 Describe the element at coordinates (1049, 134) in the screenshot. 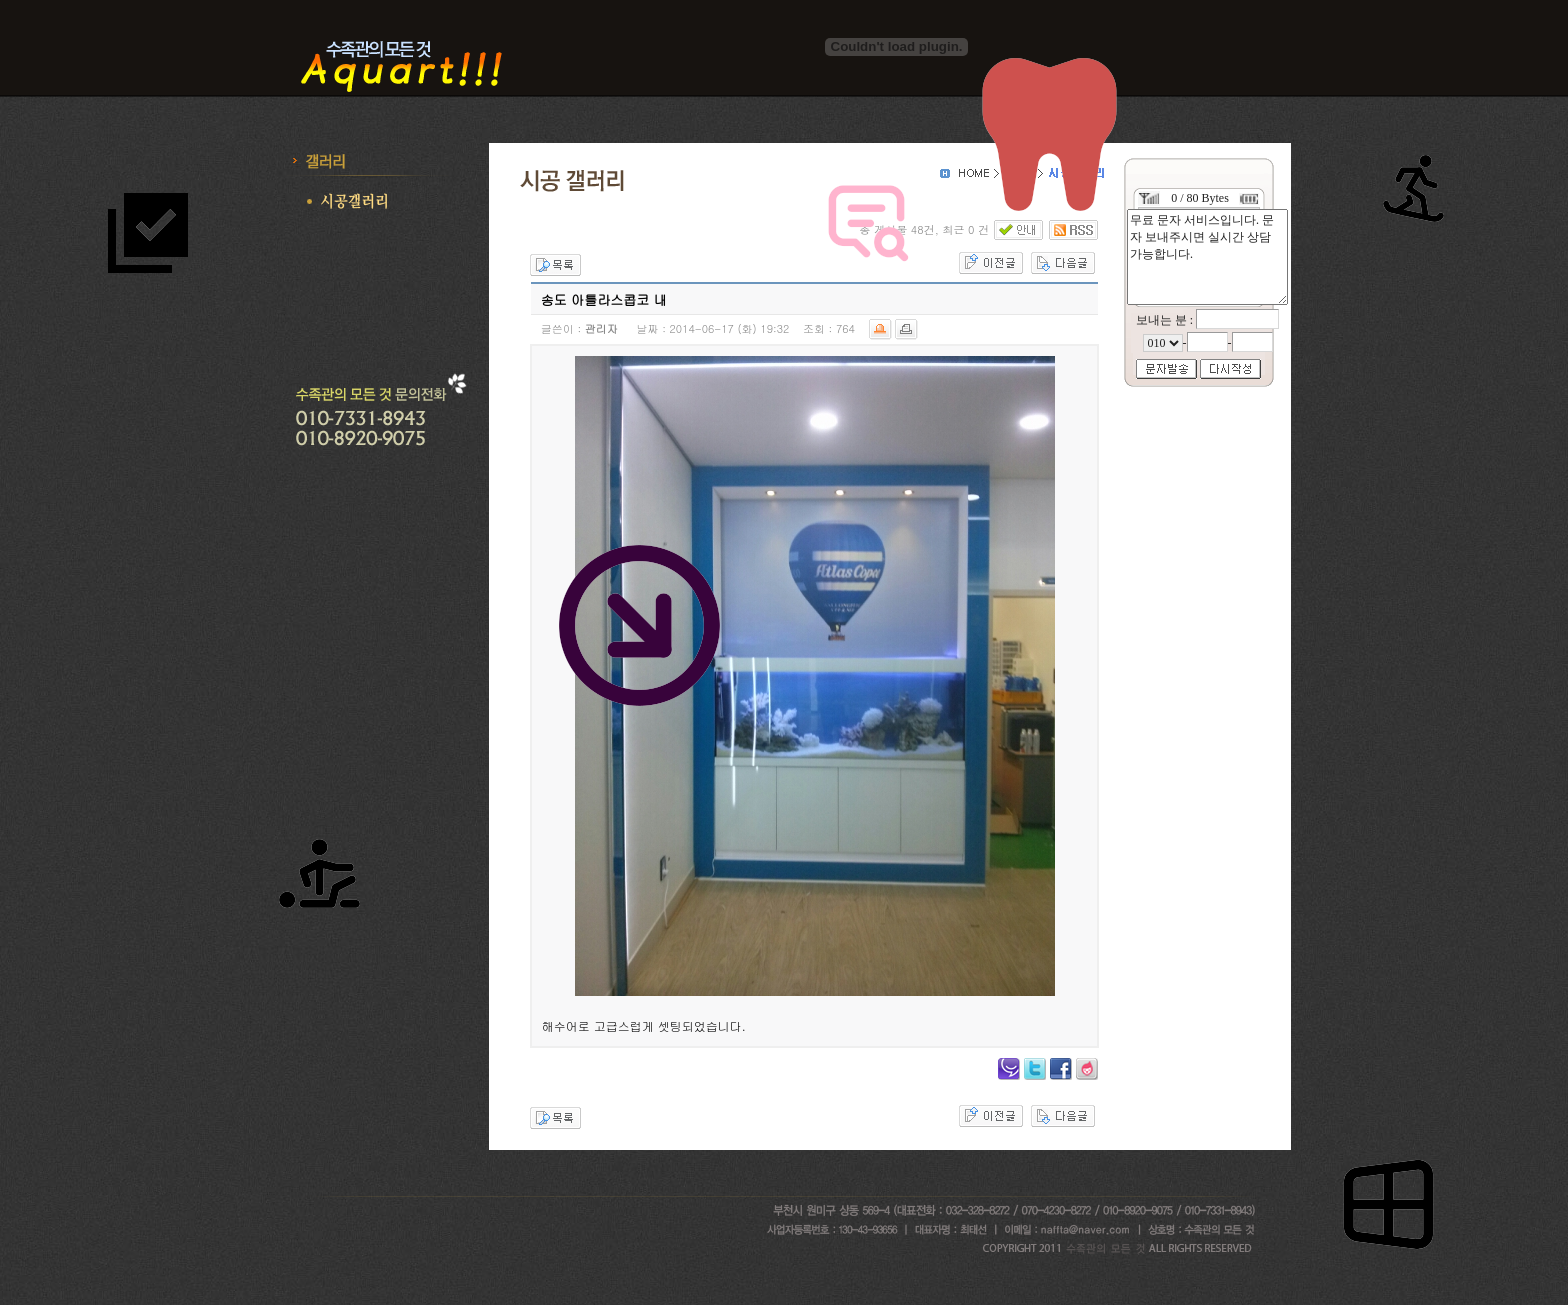

I see `access dental or oral health information` at that location.